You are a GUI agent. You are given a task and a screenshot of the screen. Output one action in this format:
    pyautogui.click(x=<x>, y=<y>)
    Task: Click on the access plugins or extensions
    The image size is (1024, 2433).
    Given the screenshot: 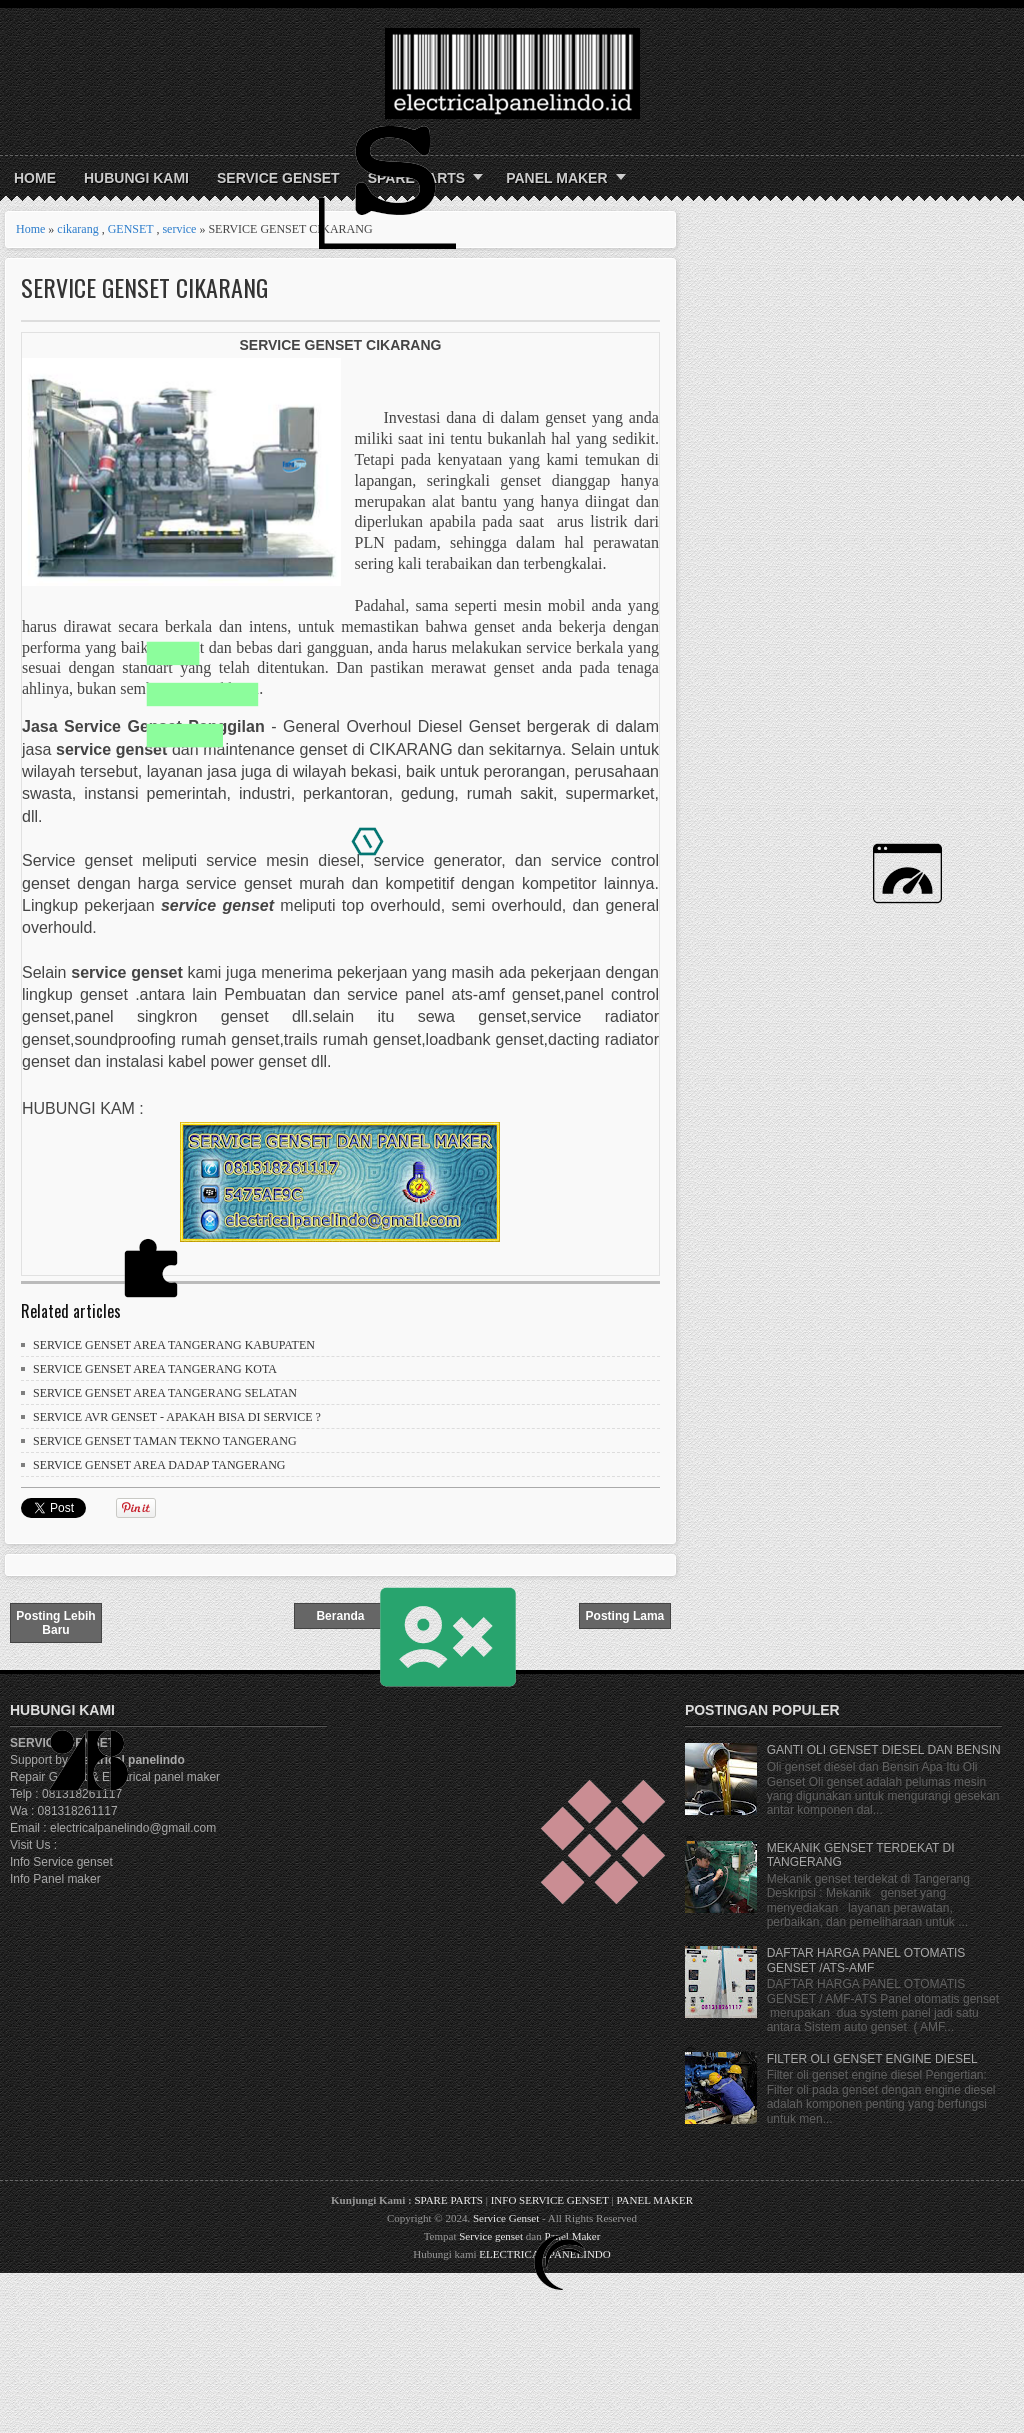 What is the action you would take?
    pyautogui.click(x=151, y=1271)
    